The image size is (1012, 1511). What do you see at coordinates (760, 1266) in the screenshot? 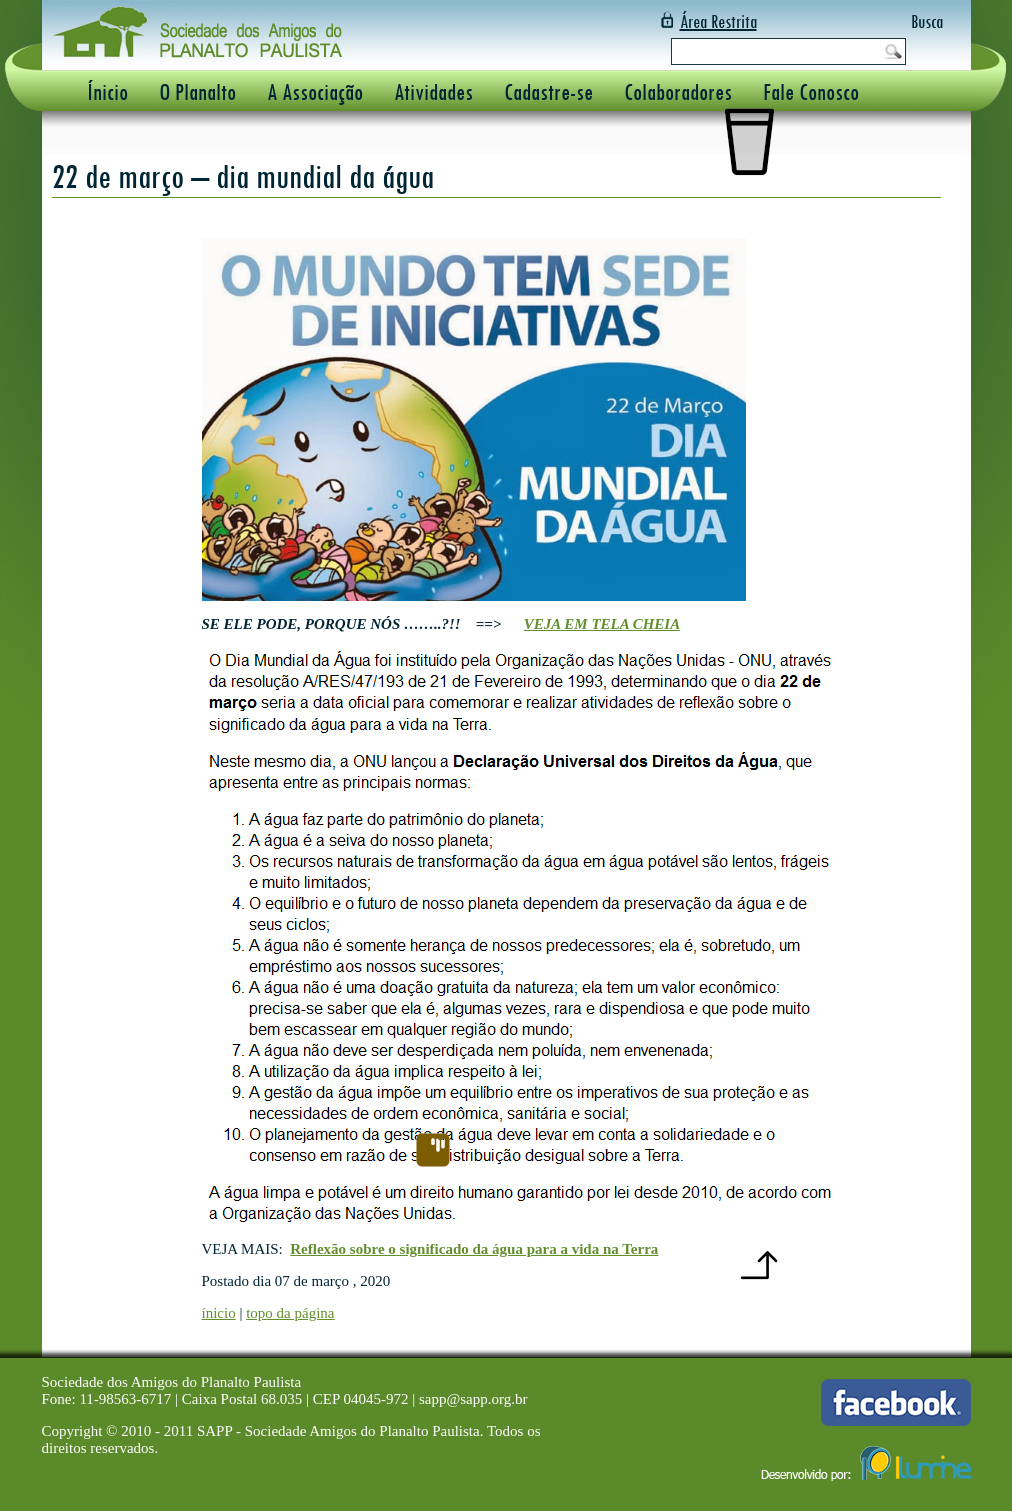
I see `turn right then continue forward` at bounding box center [760, 1266].